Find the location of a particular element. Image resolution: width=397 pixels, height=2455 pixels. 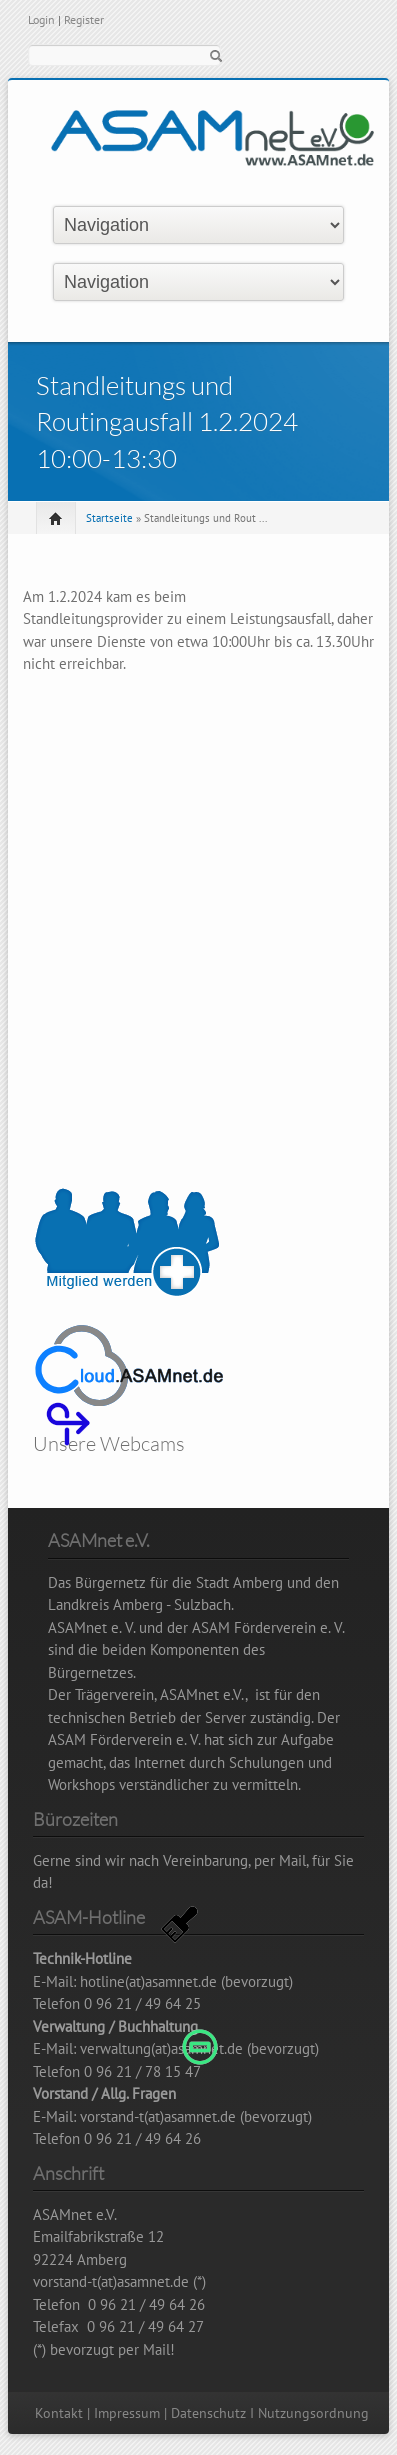

access painting or drawing tools is located at coordinates (180, 1924).